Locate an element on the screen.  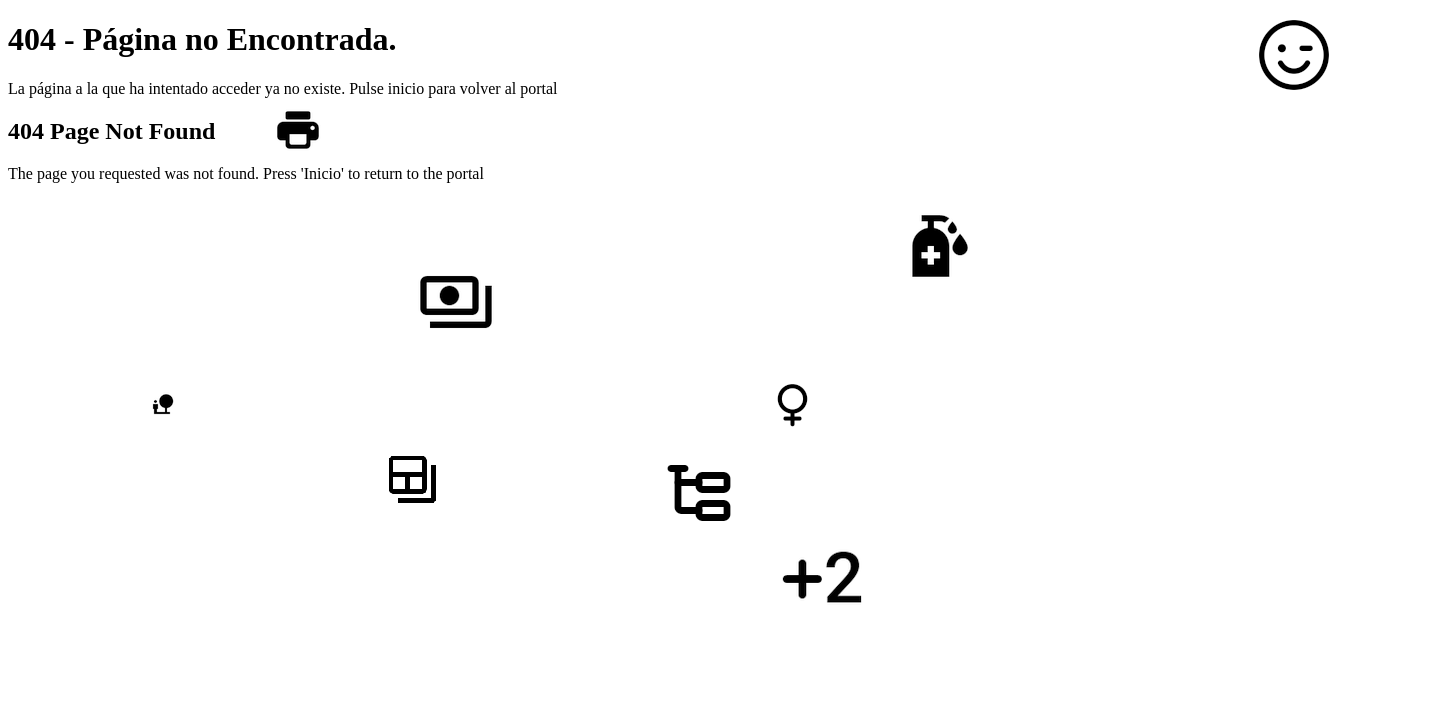
indicates female gender option is located at coordinates (792, 404).